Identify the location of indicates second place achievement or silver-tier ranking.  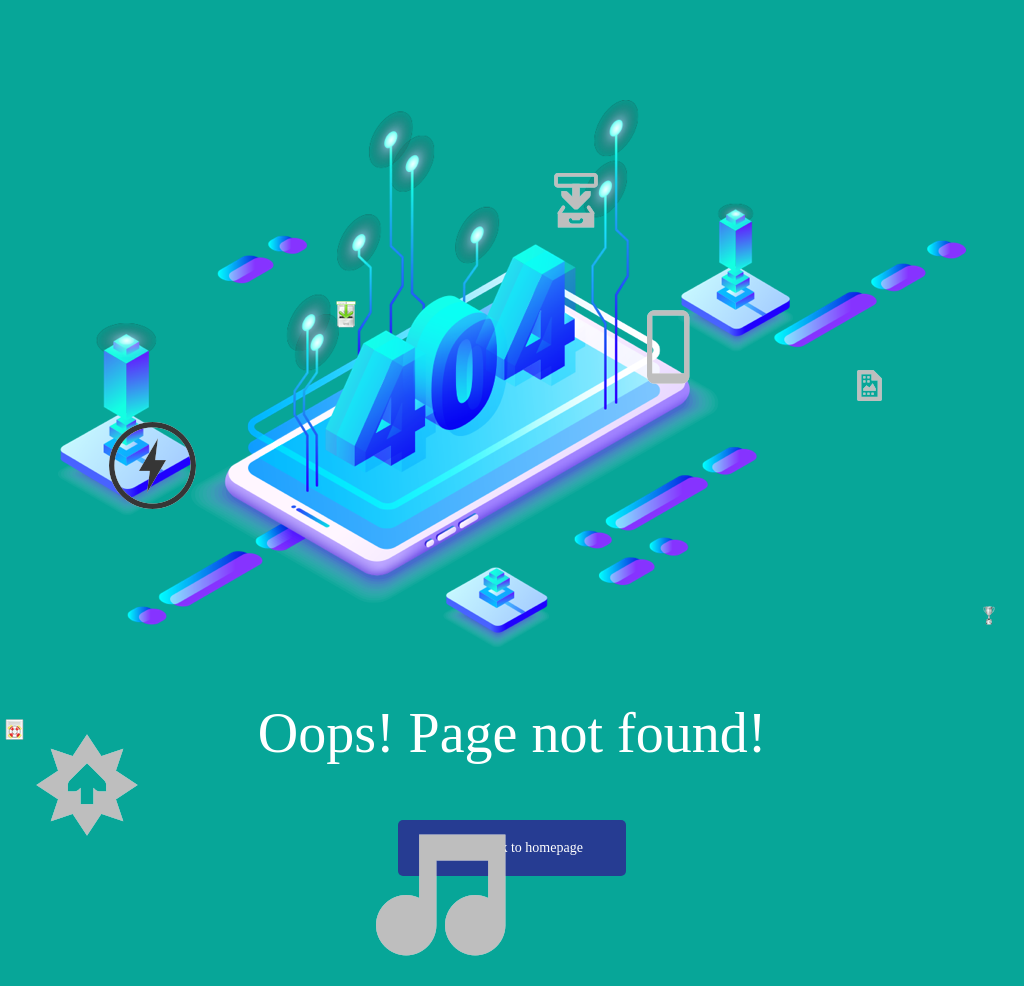
(989, 615).